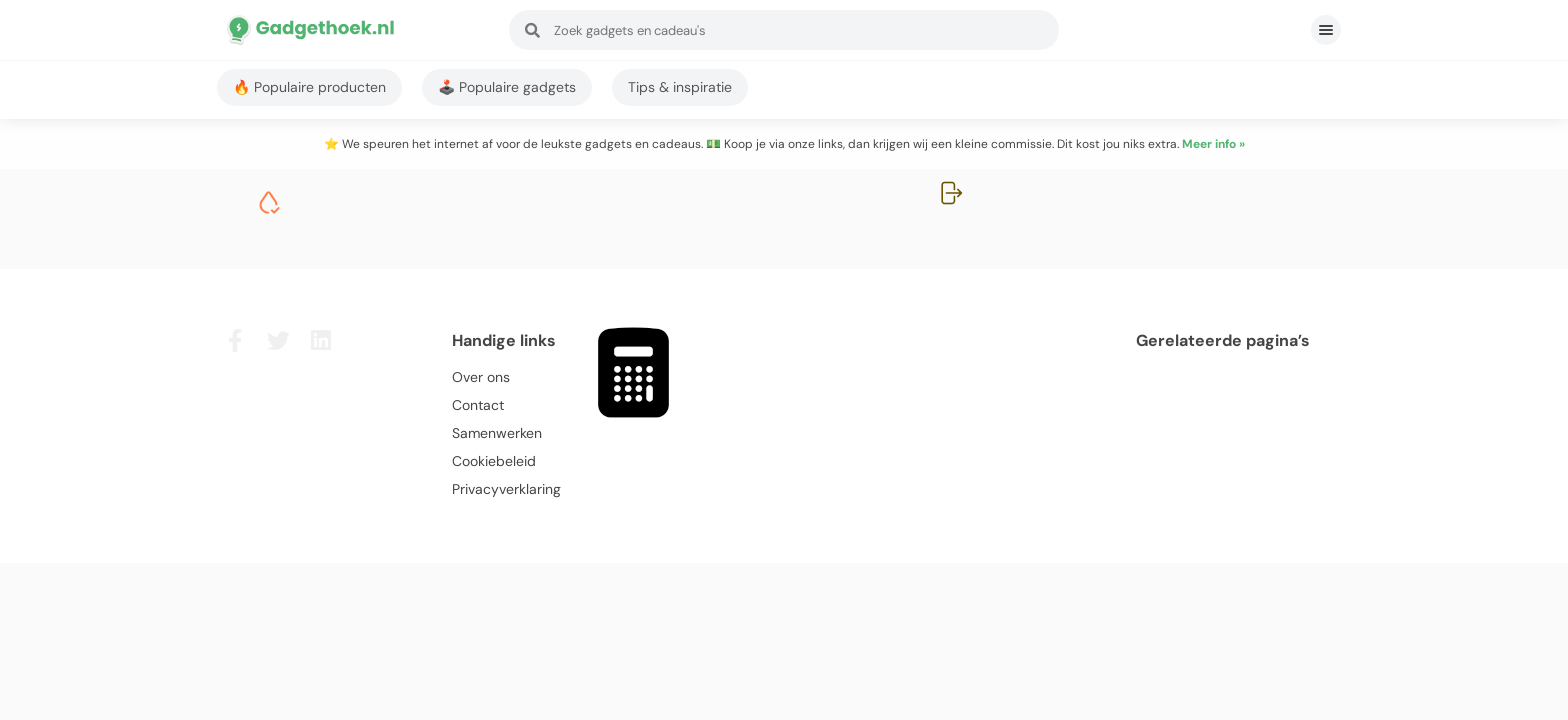 This screenshot has width=1568, height=720. What do you see at coordinates (268, 202) in the screenshot?
I see `water quality verified or safe` at bounding box center [268, 202].